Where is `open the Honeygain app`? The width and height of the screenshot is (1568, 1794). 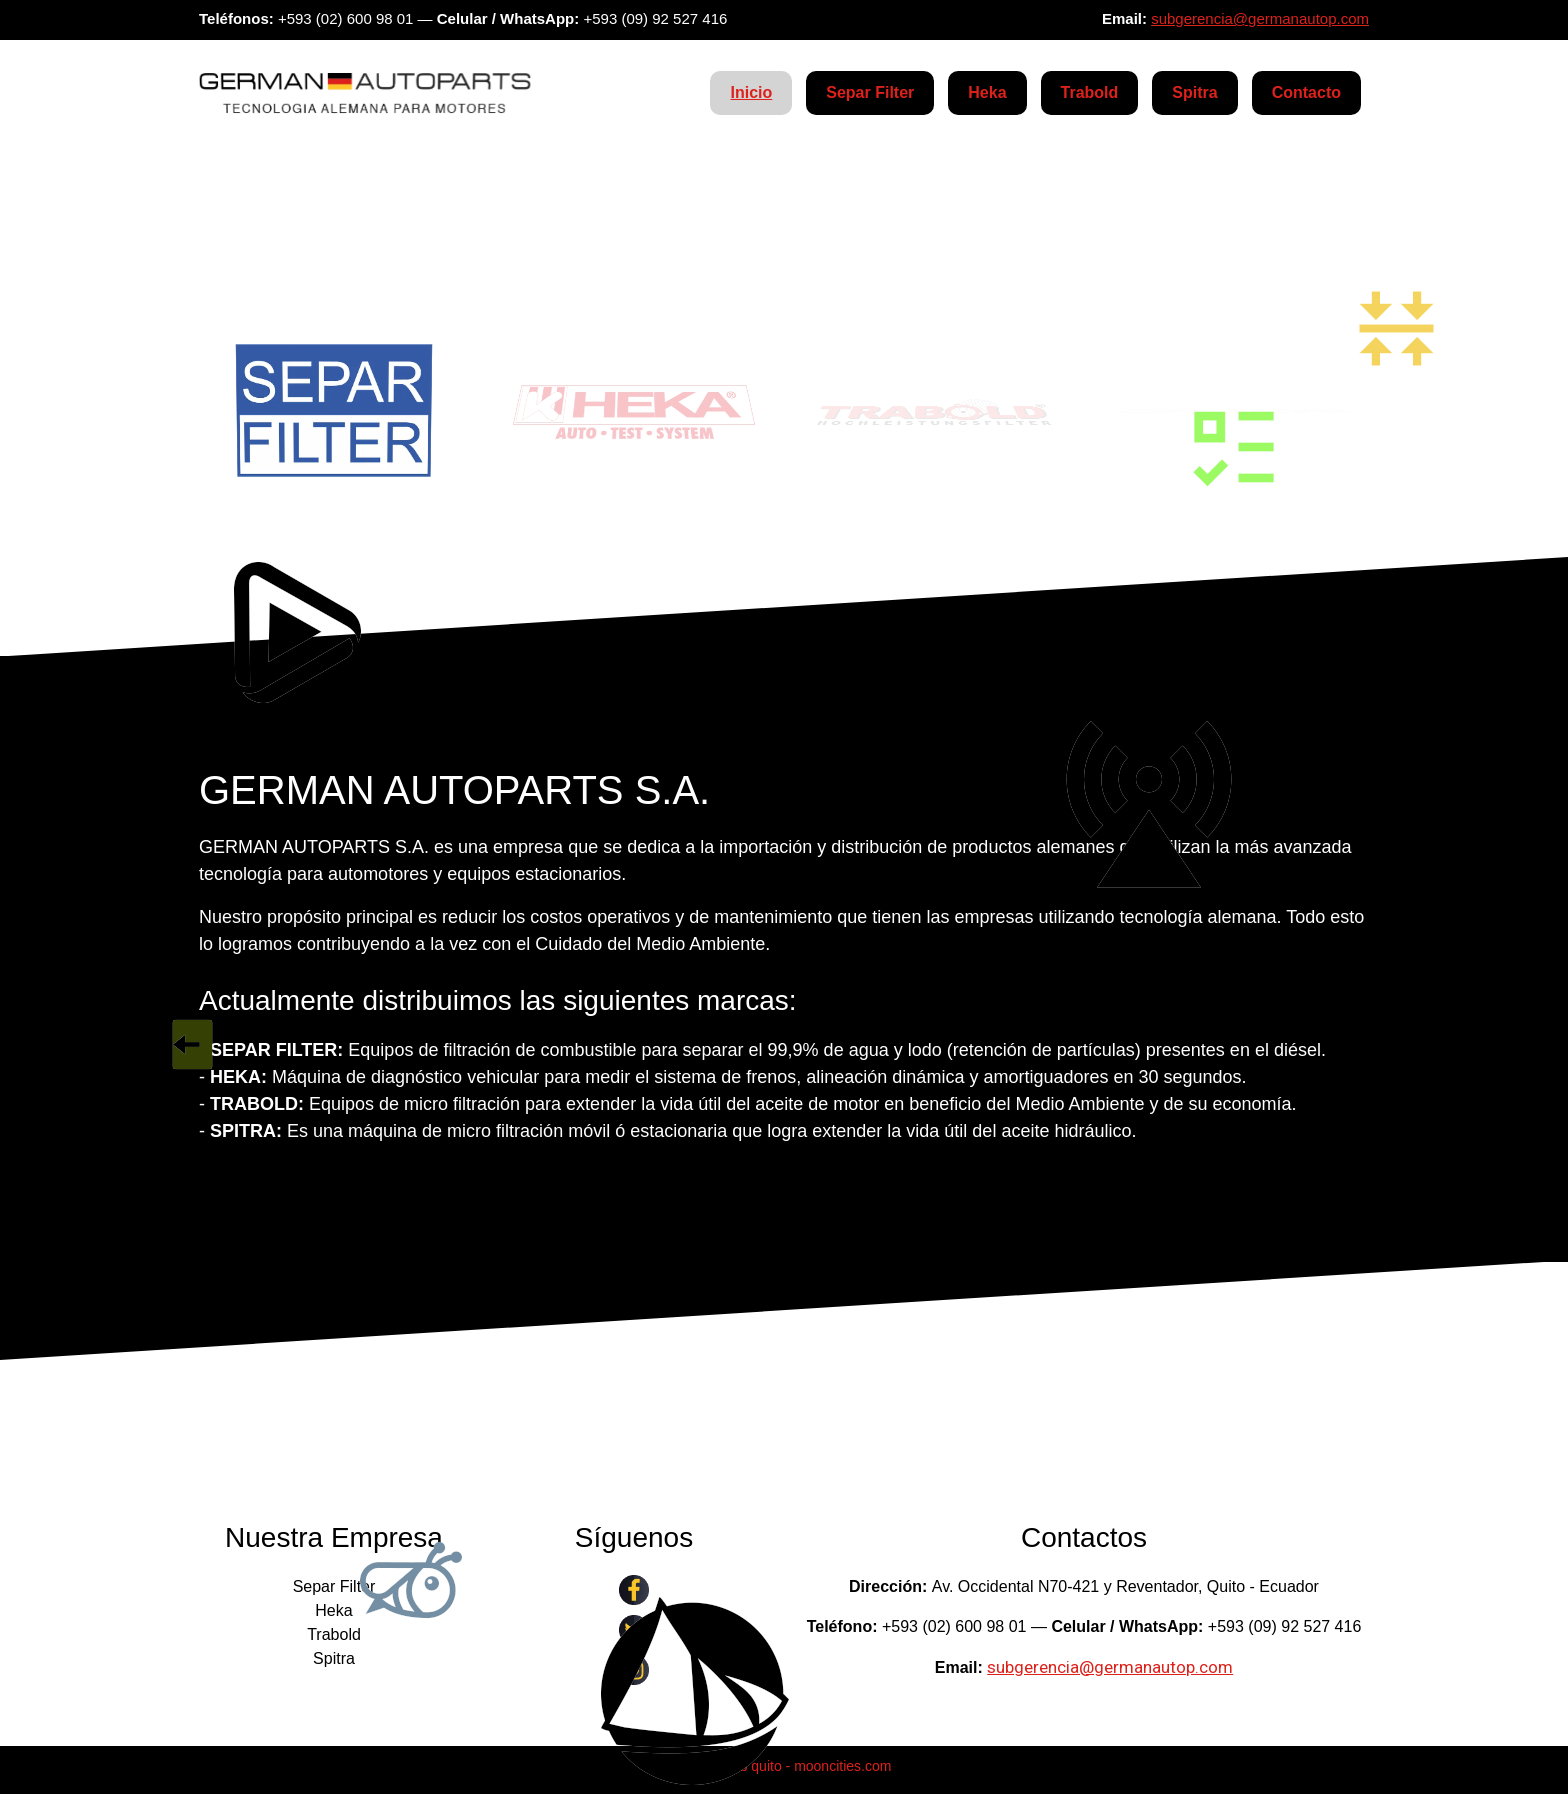
open the Honeygain app is located at coordinates (411, 1580).